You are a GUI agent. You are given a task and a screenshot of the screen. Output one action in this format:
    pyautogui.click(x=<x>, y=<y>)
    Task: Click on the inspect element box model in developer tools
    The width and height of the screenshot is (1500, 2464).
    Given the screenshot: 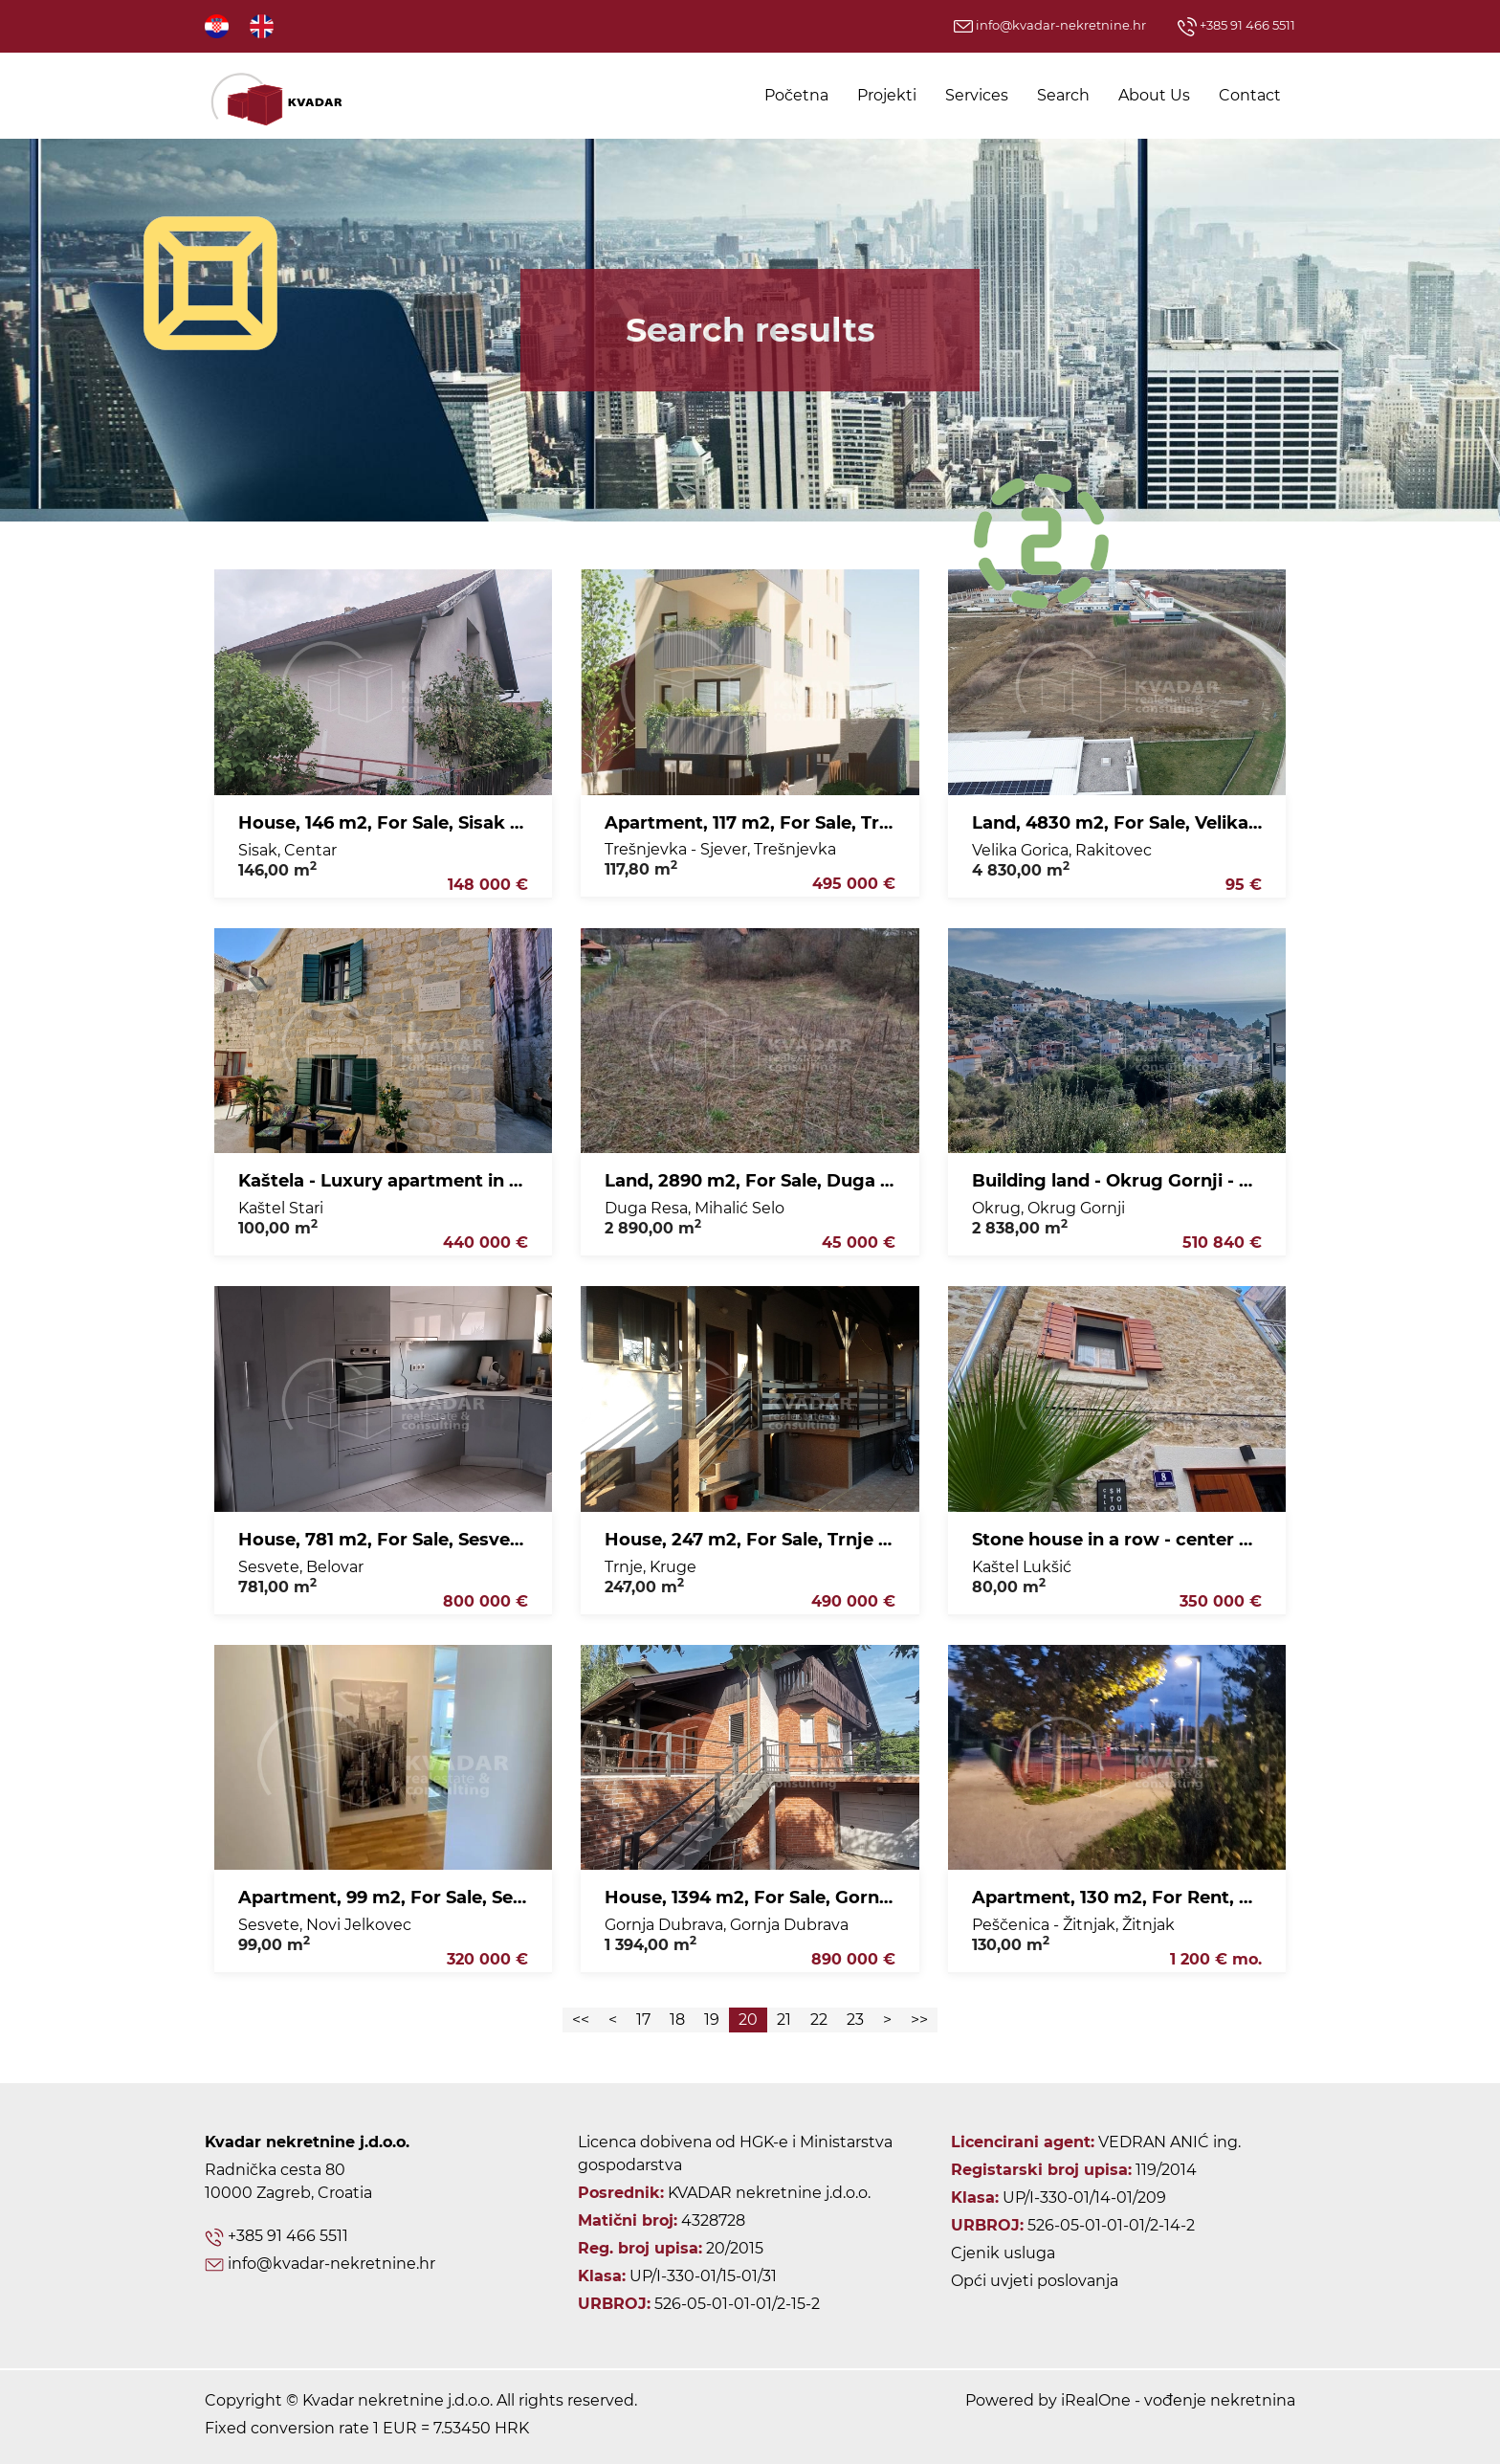 What is the action you would take?
    pyautogui.click(x=210, y=283)
    